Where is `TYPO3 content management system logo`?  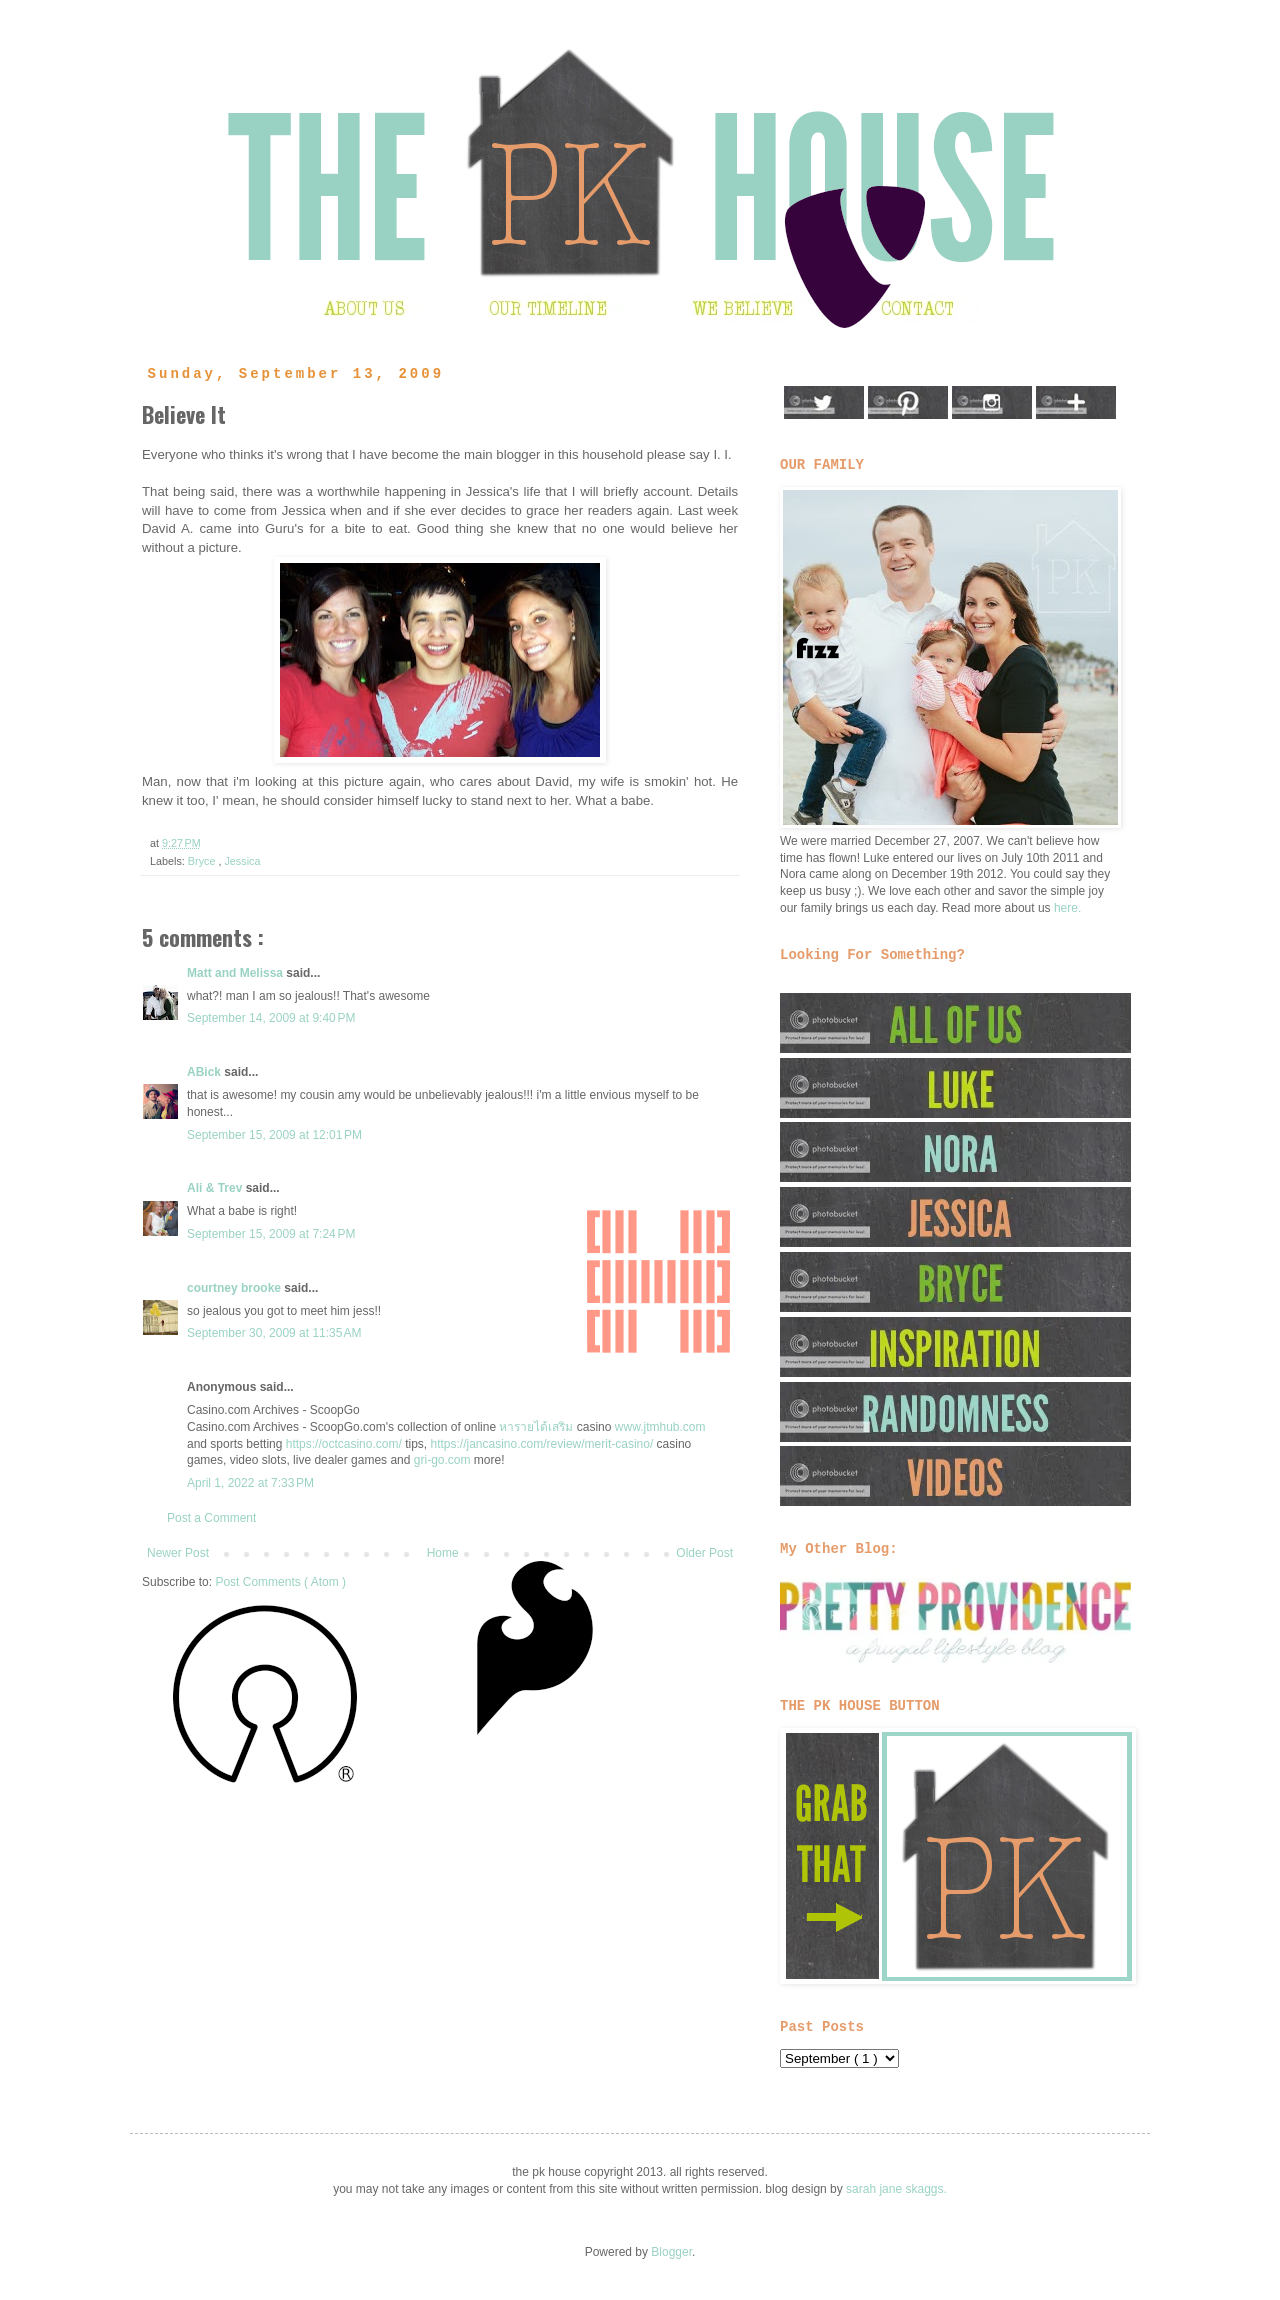 TYPO3 content management system logo is located at coordinates (855, 257).